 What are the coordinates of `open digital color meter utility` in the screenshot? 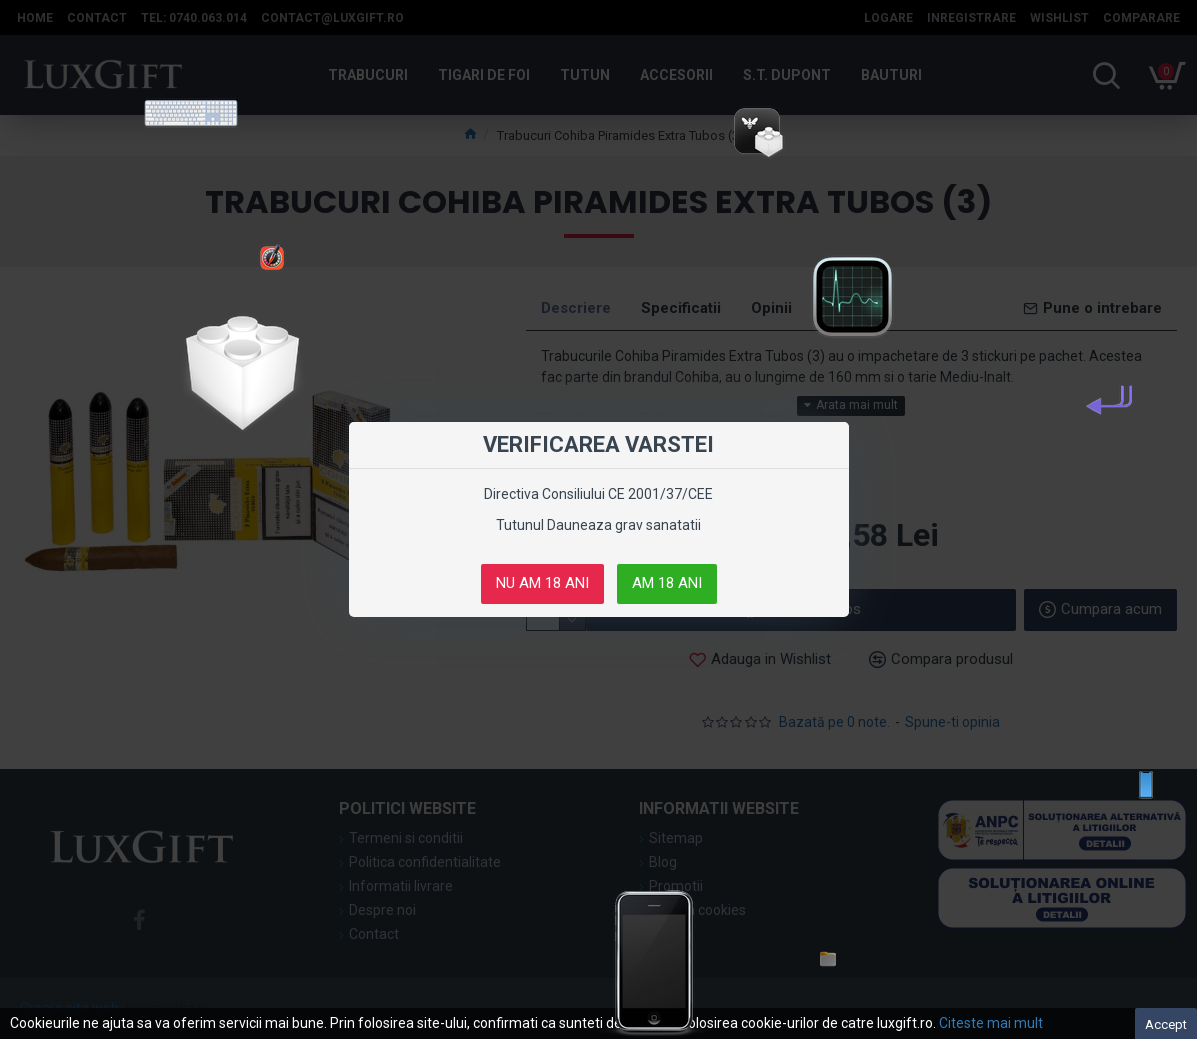 It's located at (272, 258).